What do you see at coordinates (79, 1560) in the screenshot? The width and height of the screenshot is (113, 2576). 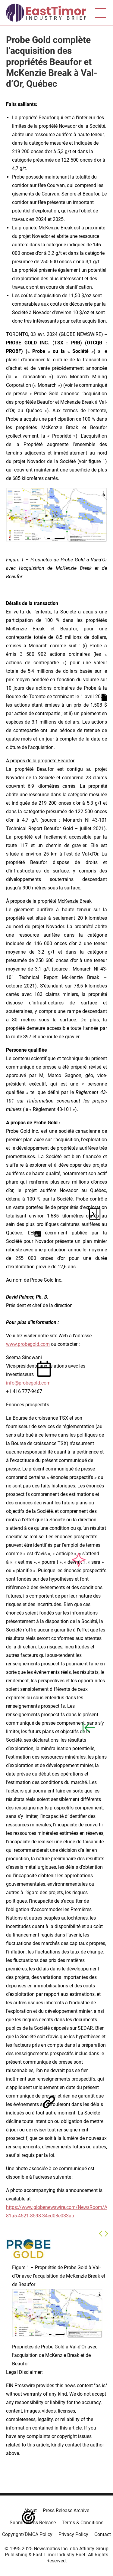 I see `indicates AI-generated or enhanced content` at bounding box center [79, 1560].